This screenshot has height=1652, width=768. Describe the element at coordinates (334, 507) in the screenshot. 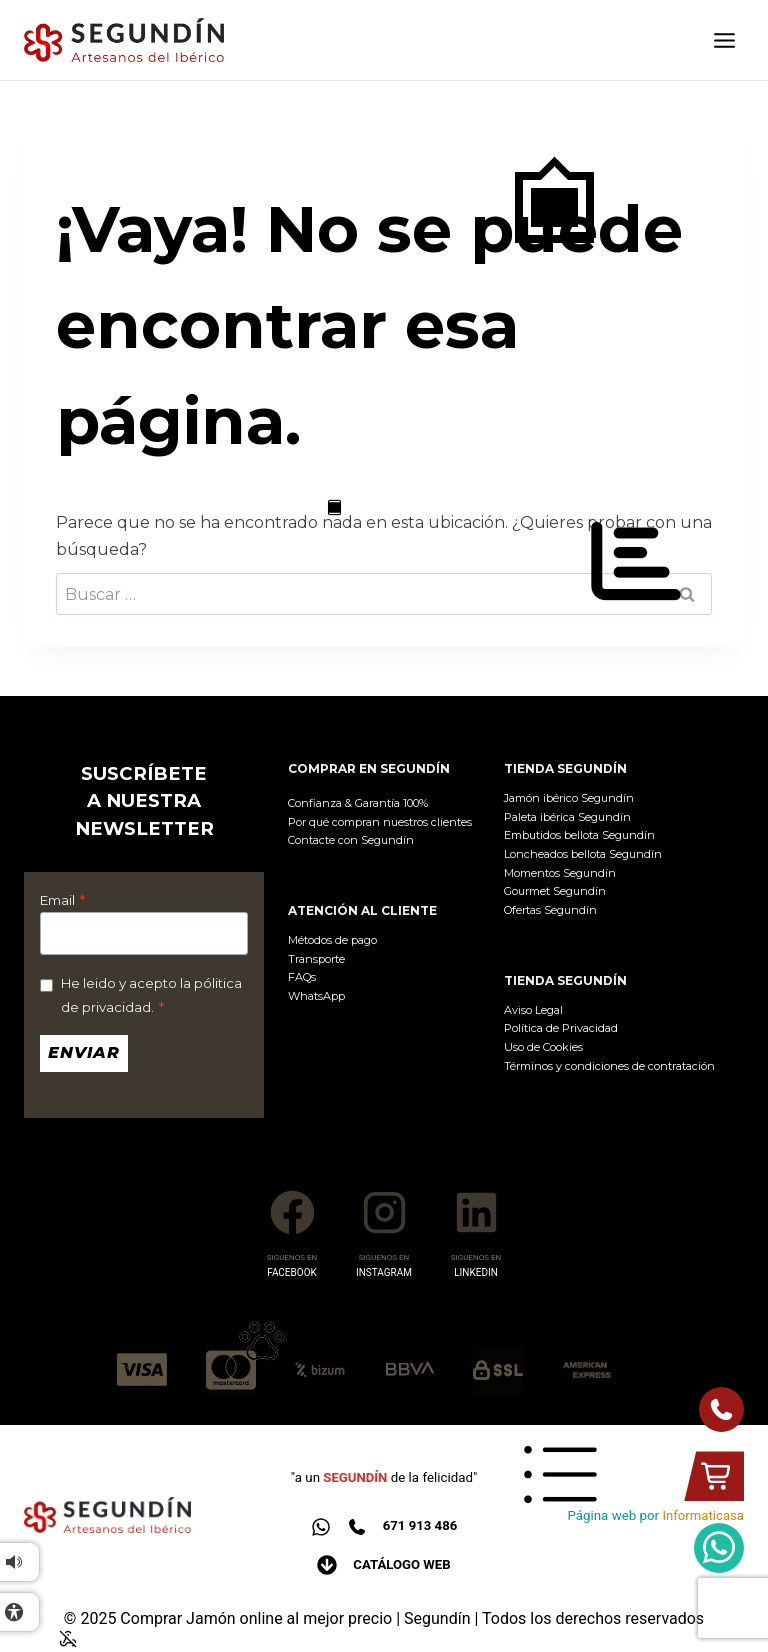

I see `switch to tablet view` at that location.